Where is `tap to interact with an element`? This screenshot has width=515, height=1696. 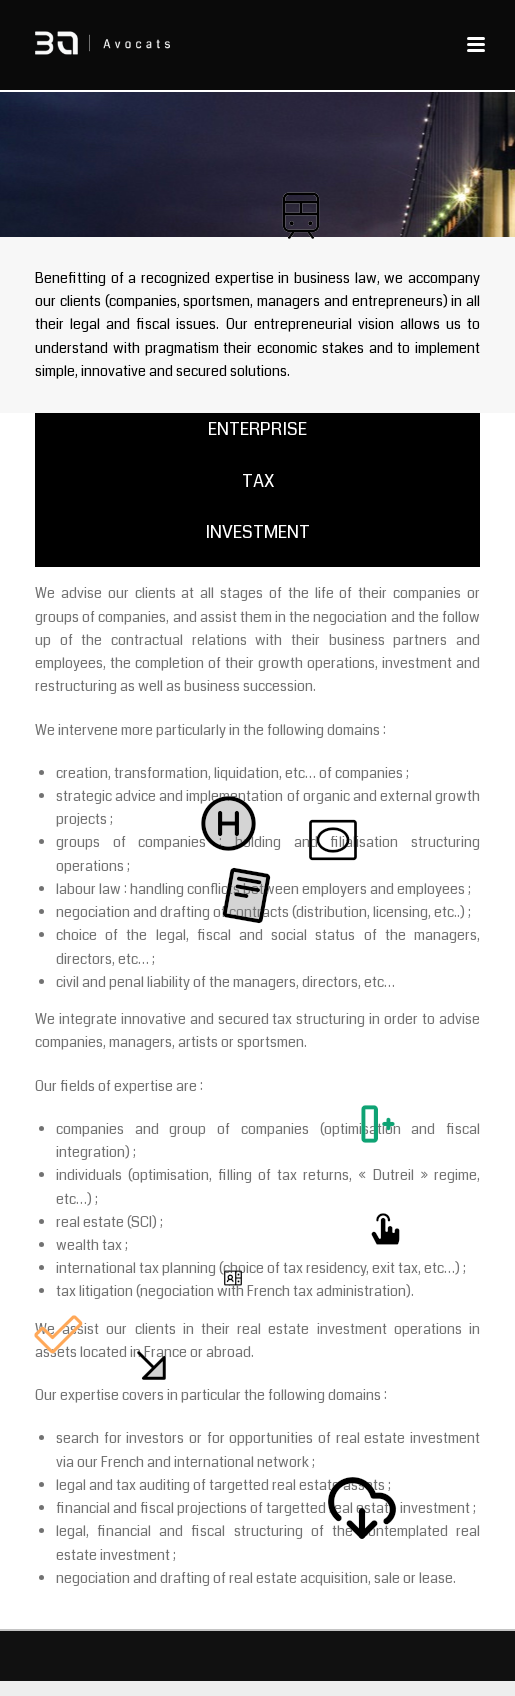 tap to interact with an element is located at coordinates (385, 1229).